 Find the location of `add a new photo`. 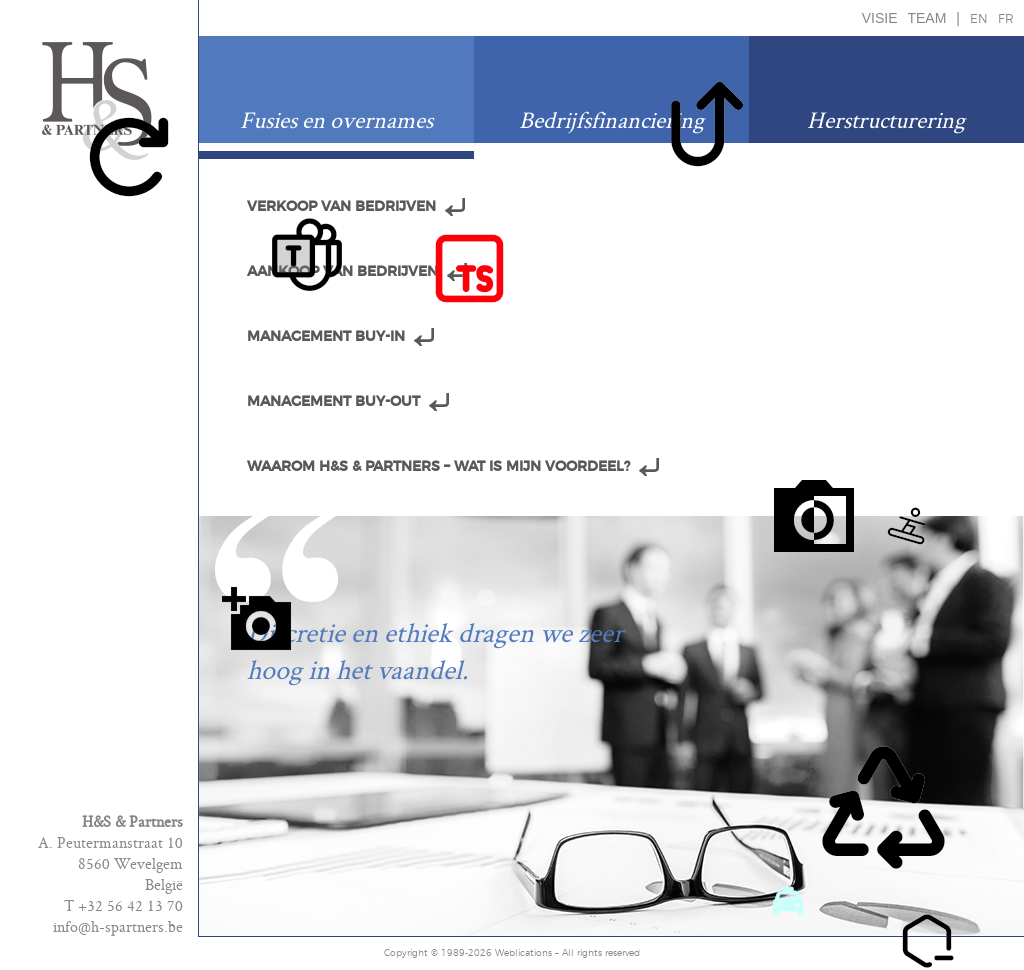

add a new photo is located at coordinates (258, 620).